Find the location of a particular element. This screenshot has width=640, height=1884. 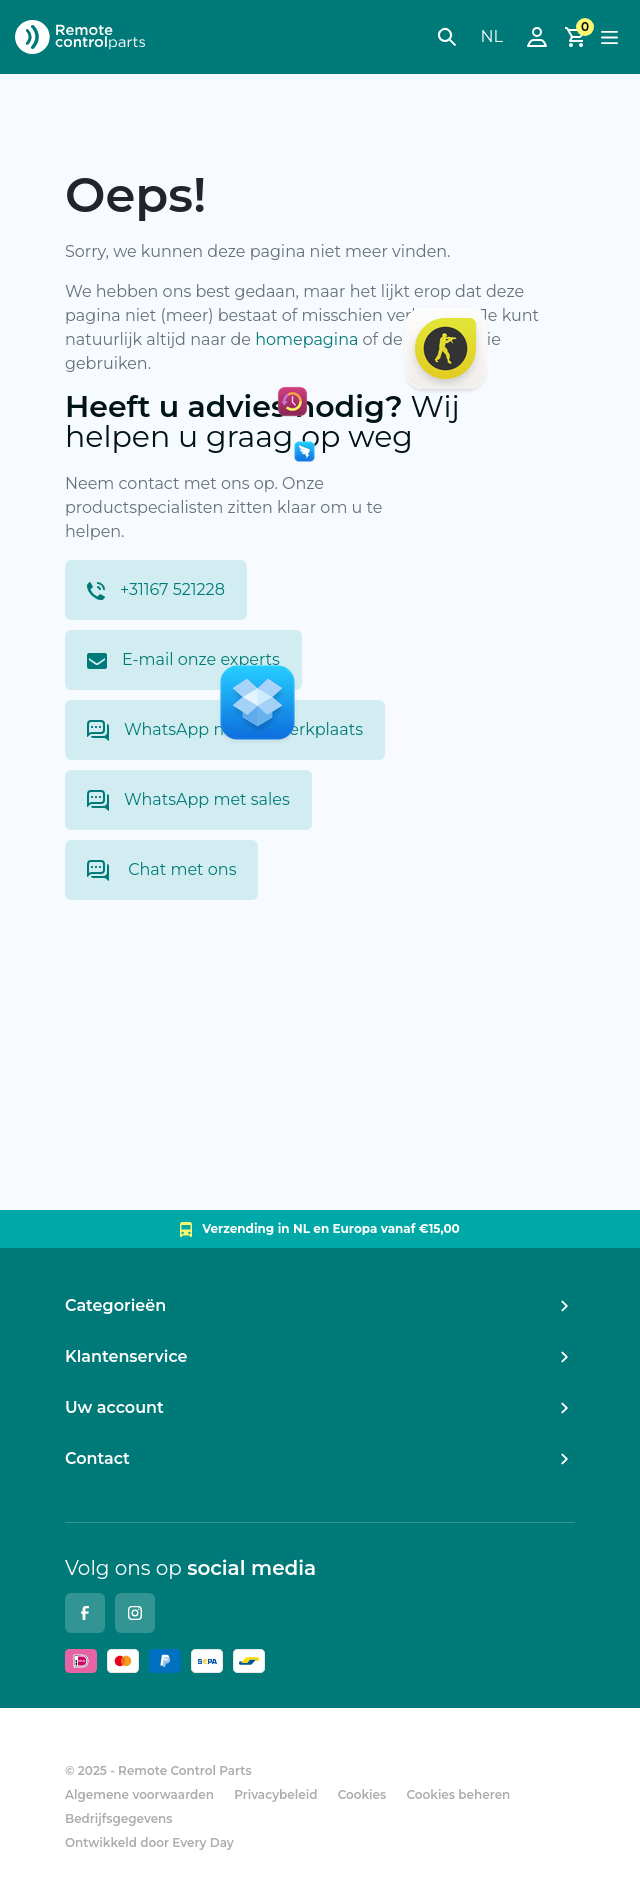

open pika backup to manage system backups is located at coordinates (292, 401).